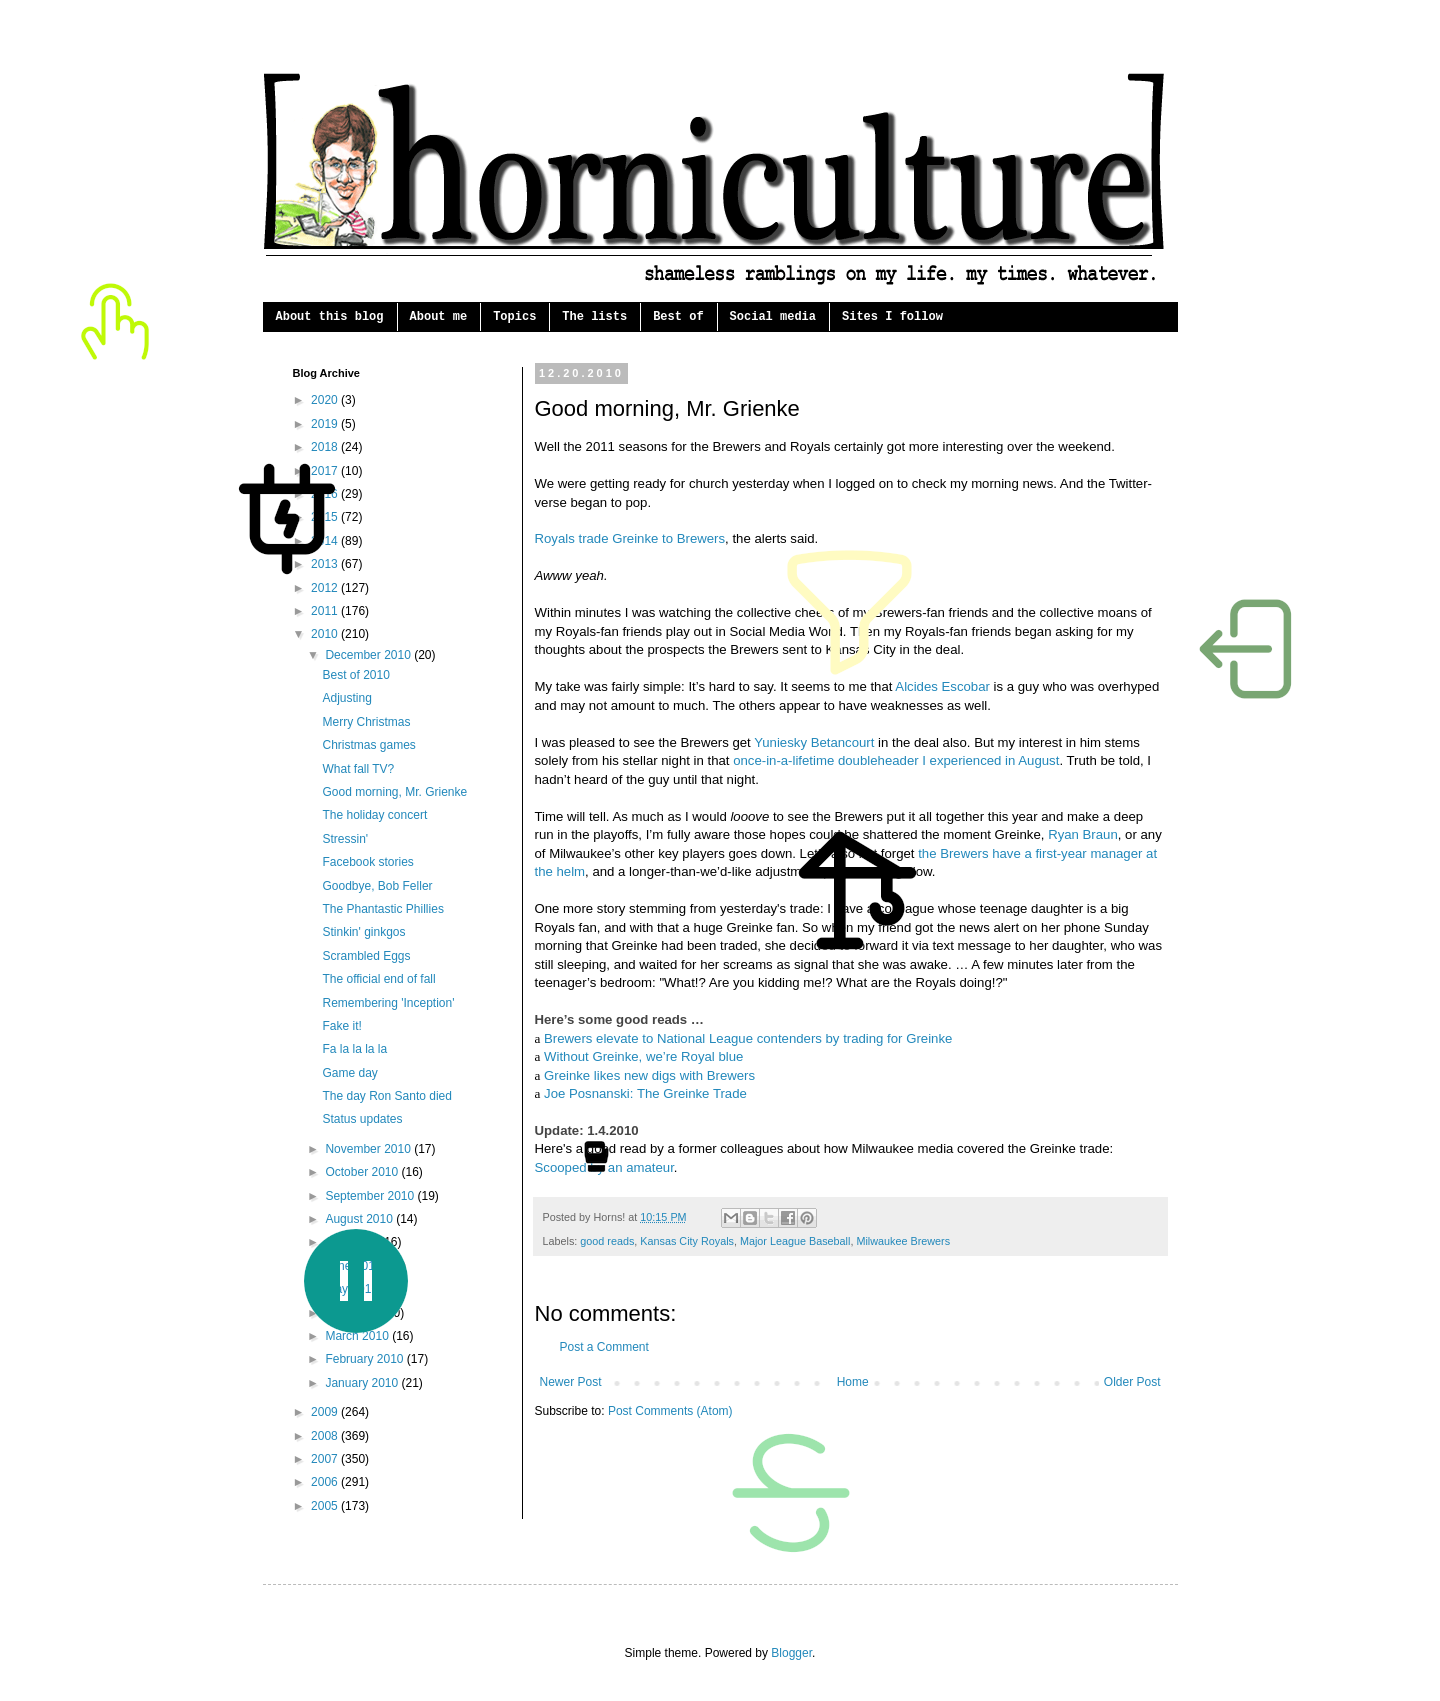  I want to click on indicates construction or building in progress, so click(857, 890).